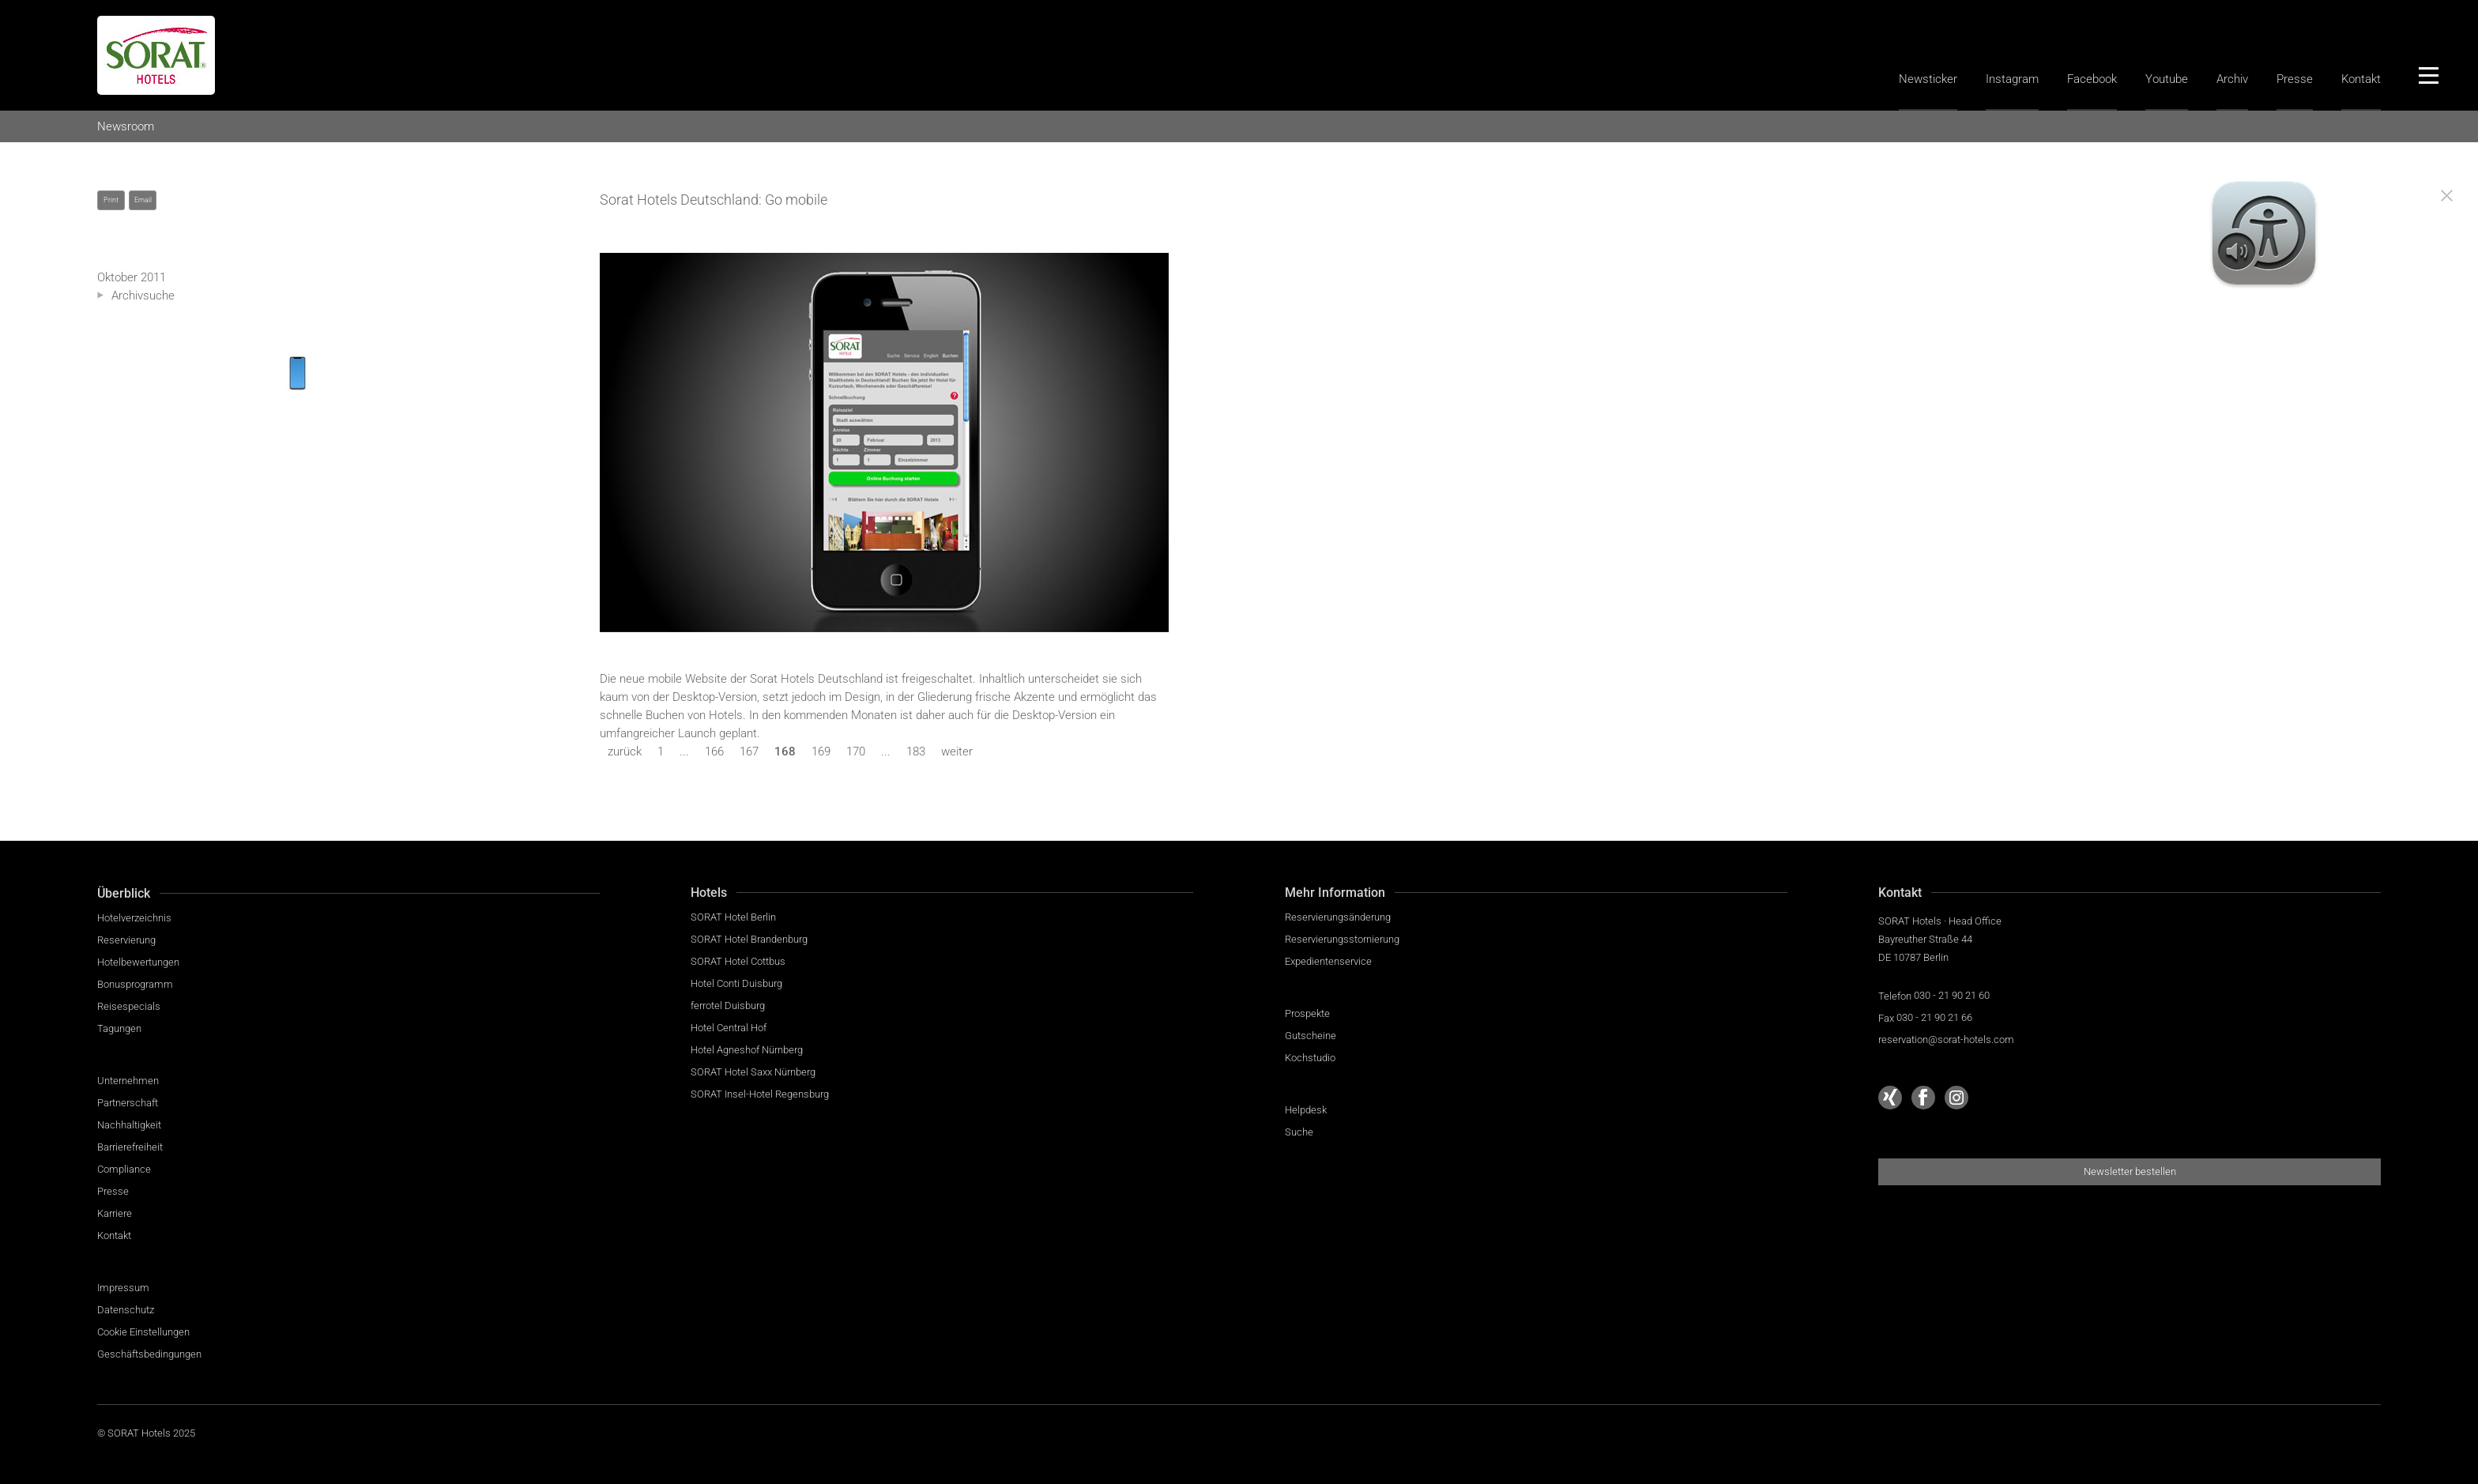  I want to click on open voiceover accessibility settings, so click(2264, 233).